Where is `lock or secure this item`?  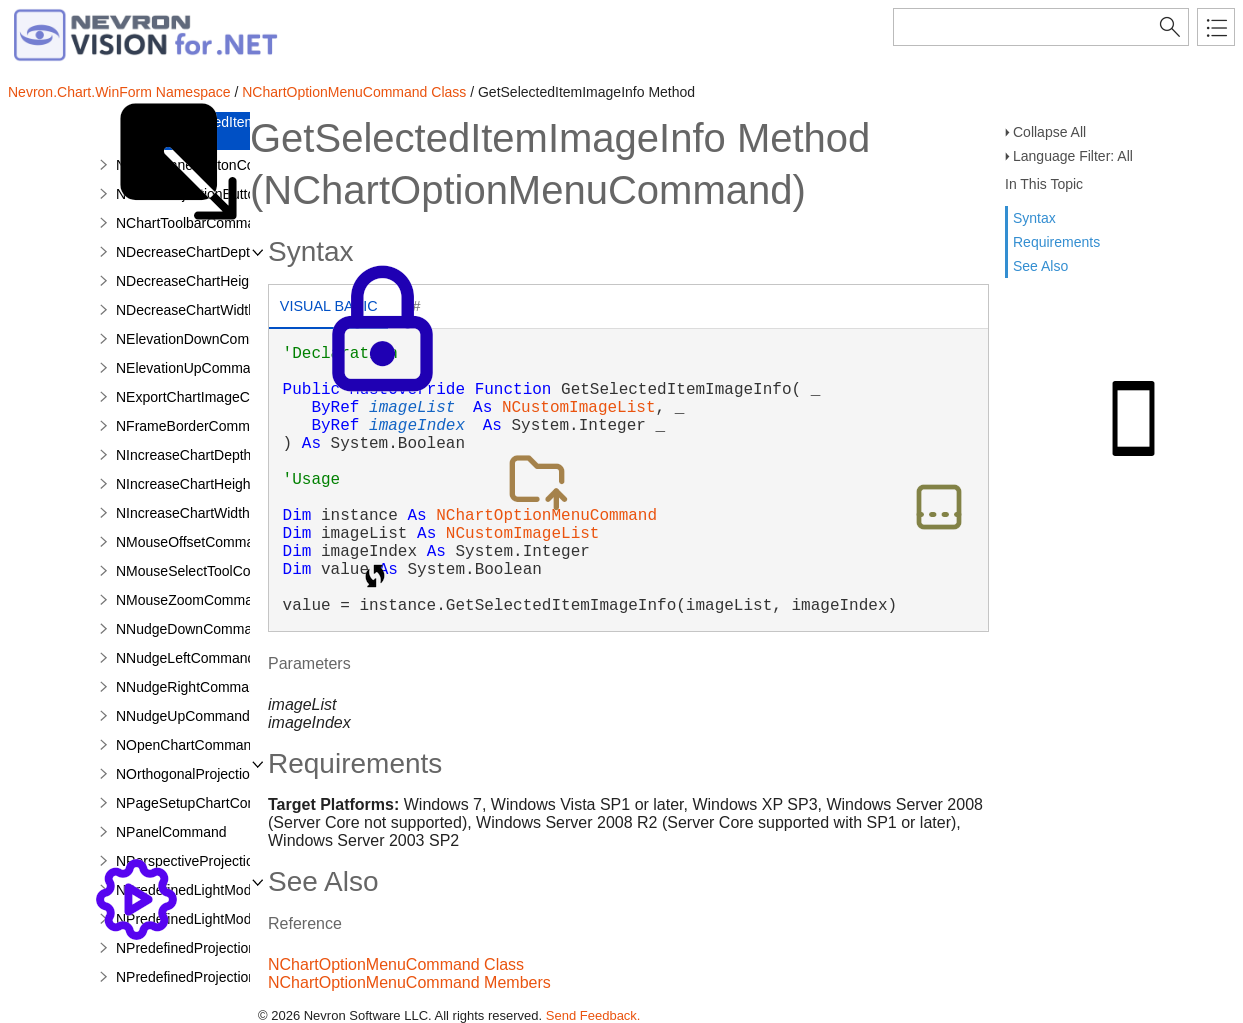 lock or secure this item is located at coordinates (382, 328).